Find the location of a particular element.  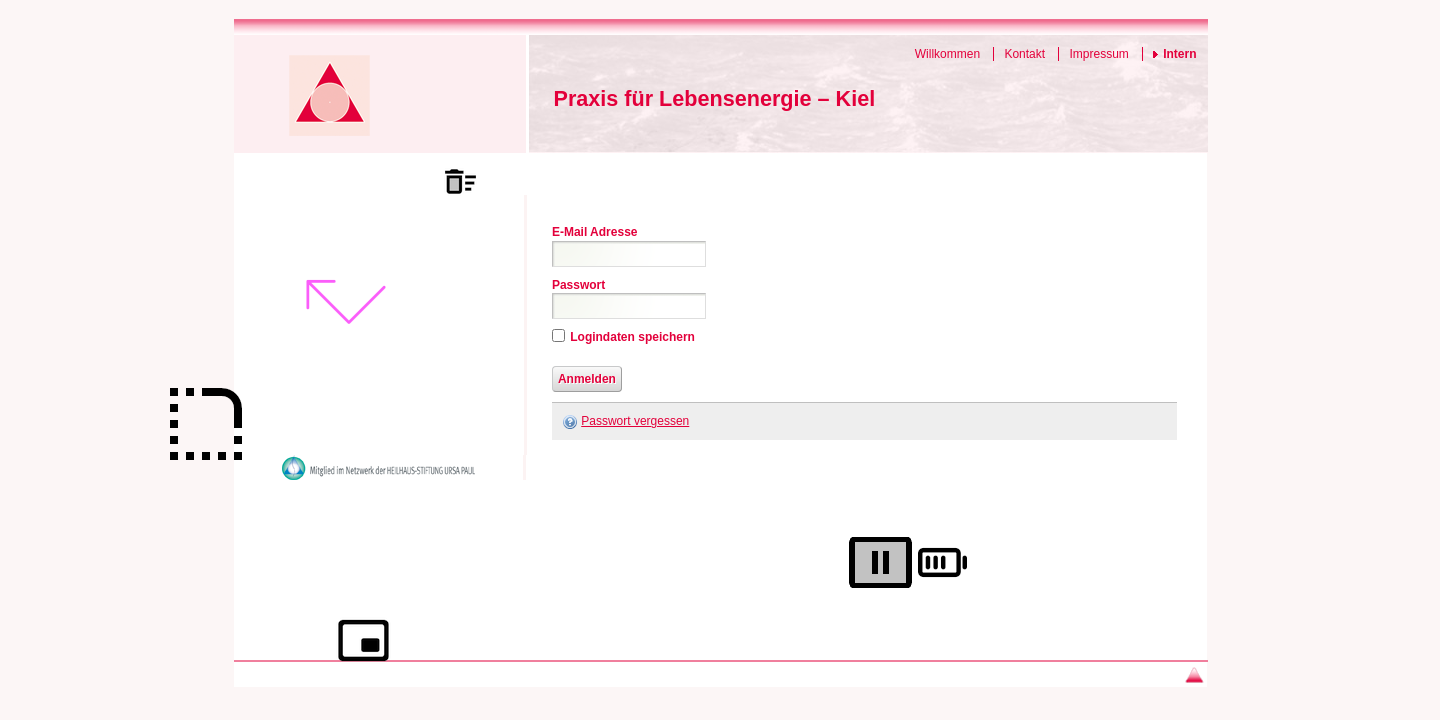

bulk delete selected items is located at coordinates (460, 181).